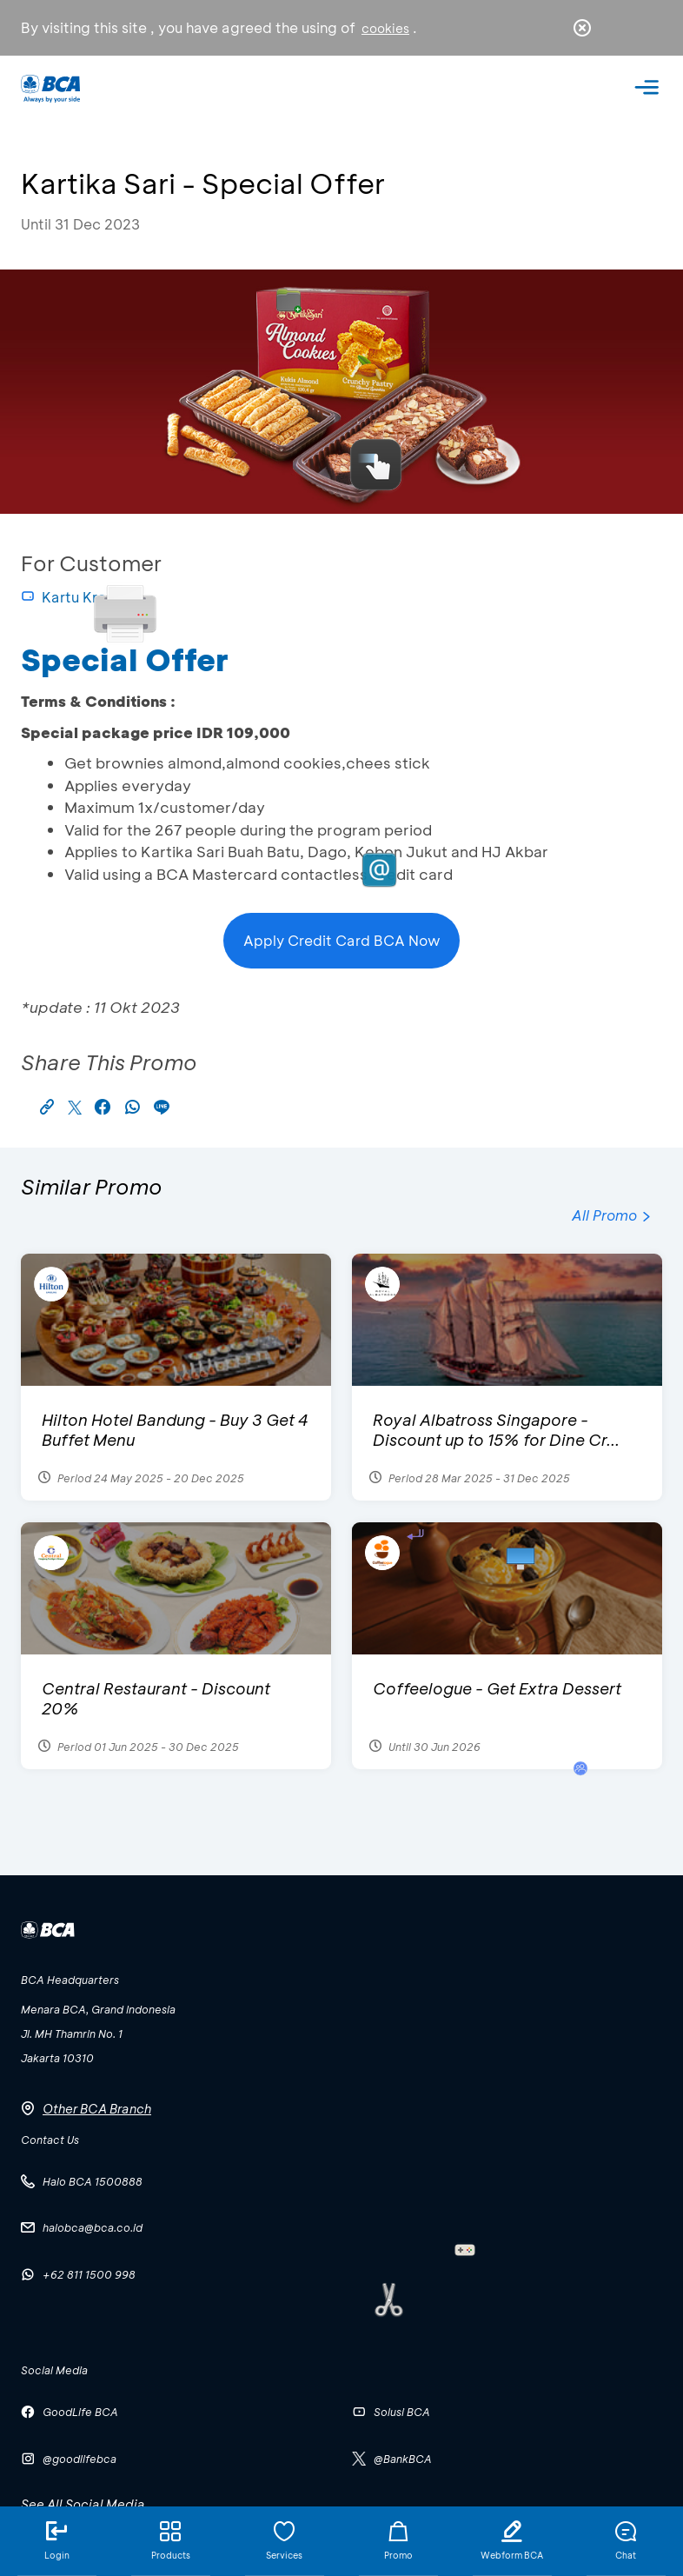 This screenshot has height=2576, width=683. Describe the element at coordinates (414, 1533) in the screenshot. I see `reply to all recipients of an email` at that location.